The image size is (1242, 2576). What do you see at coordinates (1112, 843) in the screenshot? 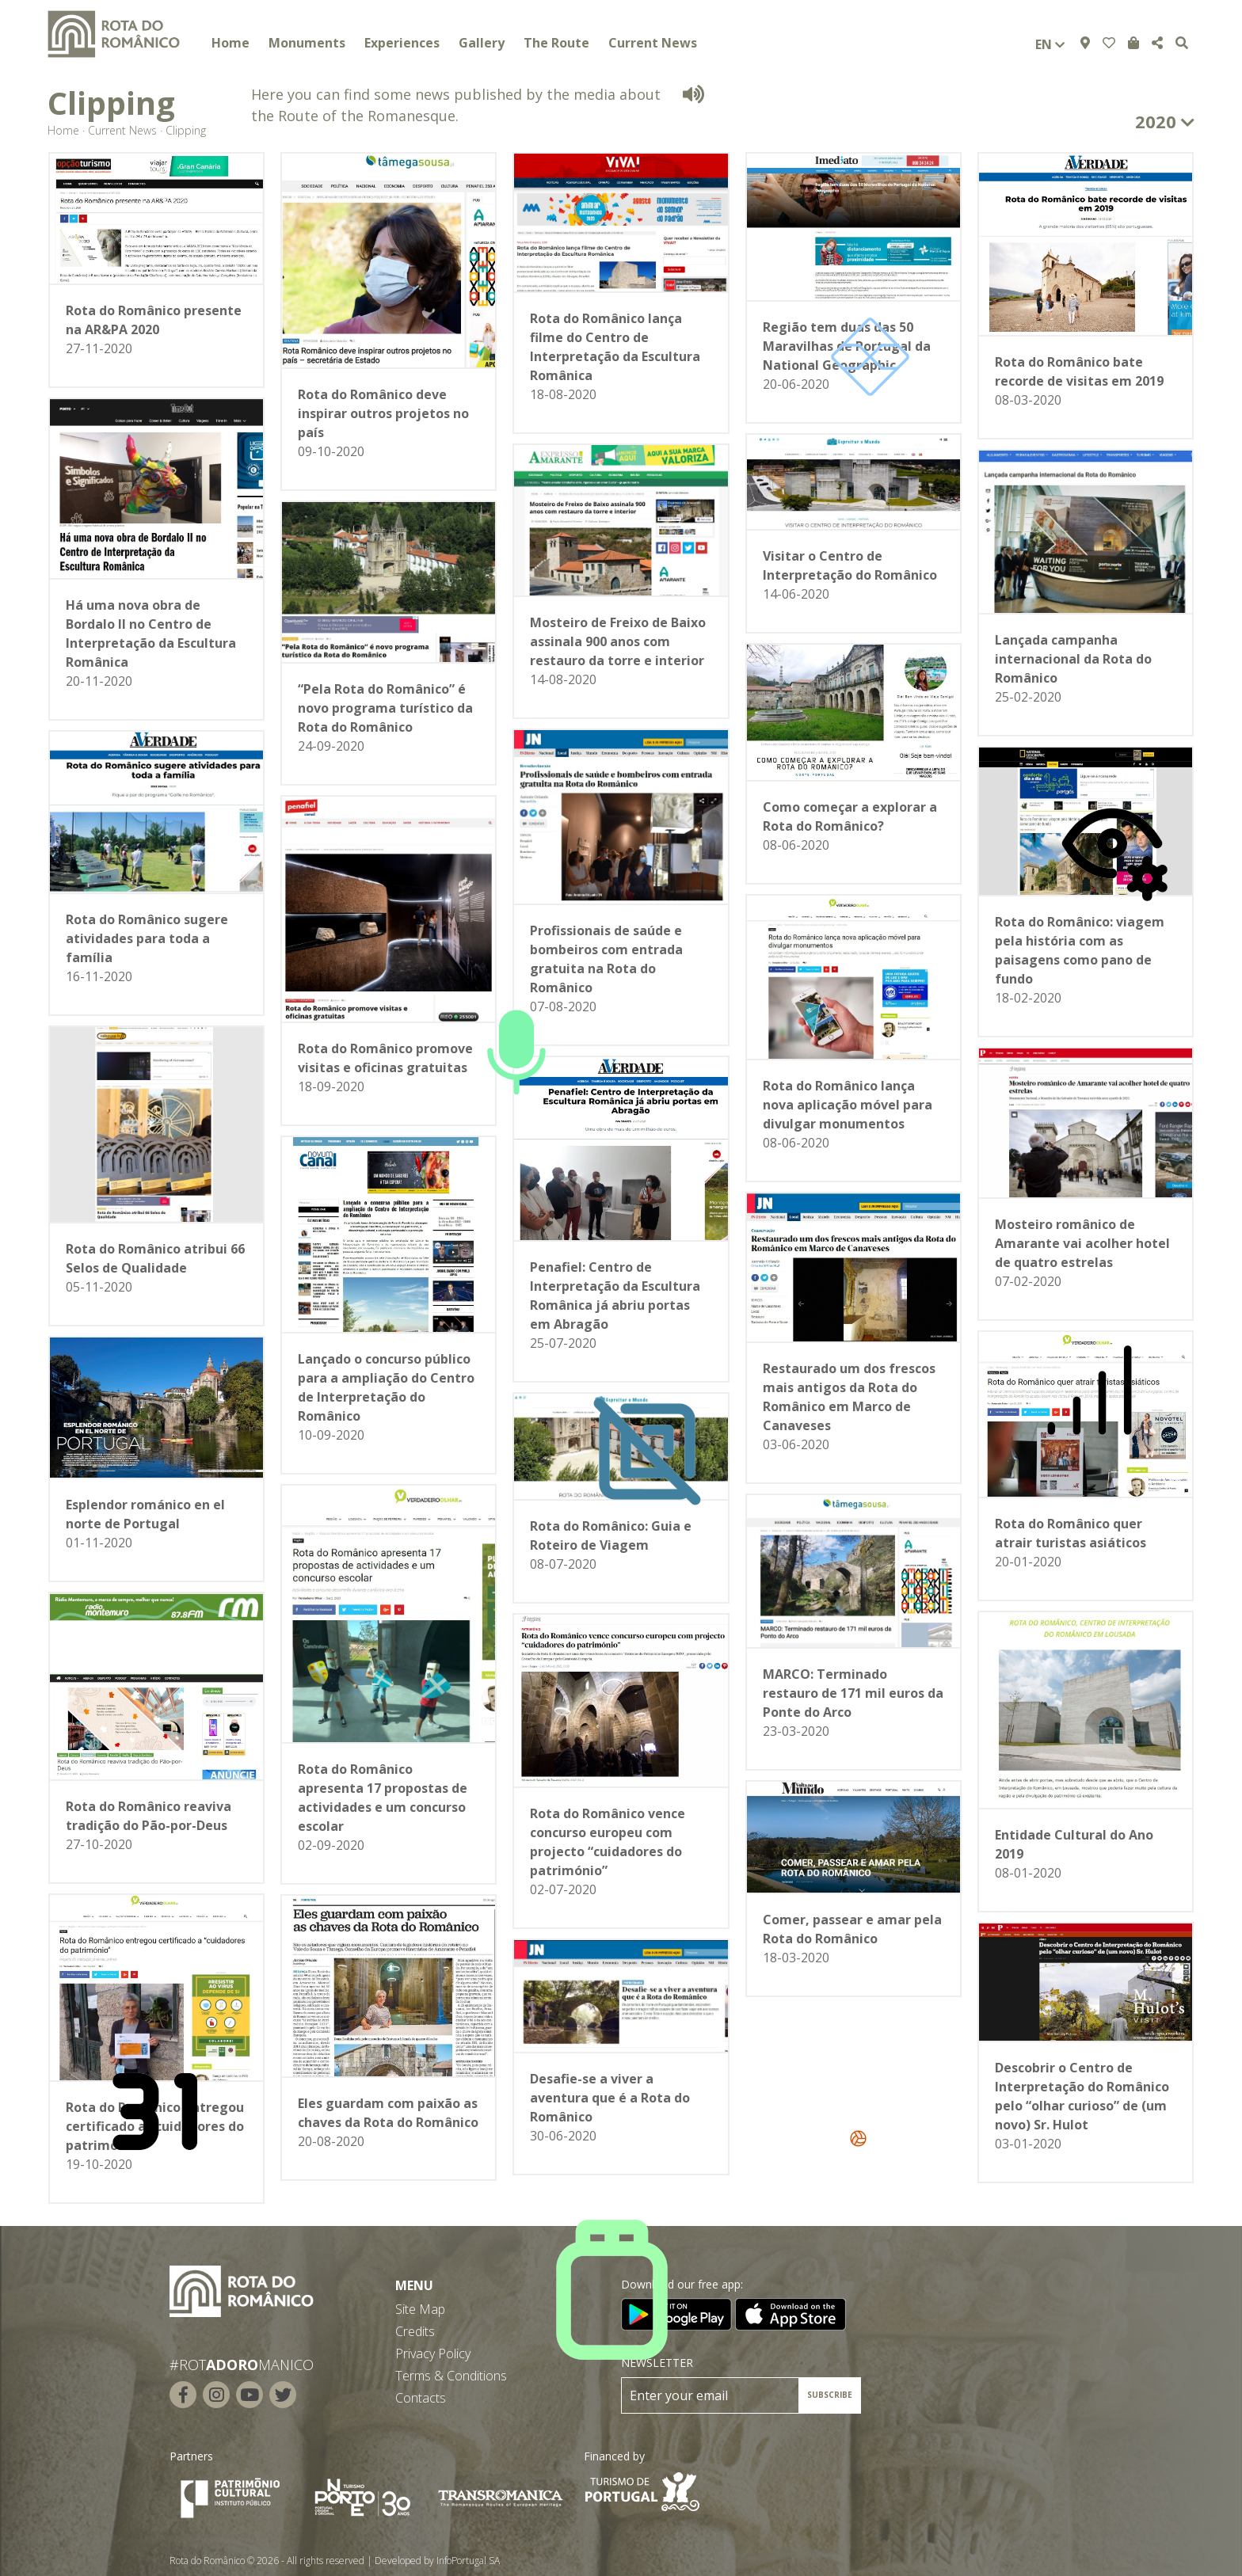
I see `manage visibility settings` at bounding box center [1112, 843].